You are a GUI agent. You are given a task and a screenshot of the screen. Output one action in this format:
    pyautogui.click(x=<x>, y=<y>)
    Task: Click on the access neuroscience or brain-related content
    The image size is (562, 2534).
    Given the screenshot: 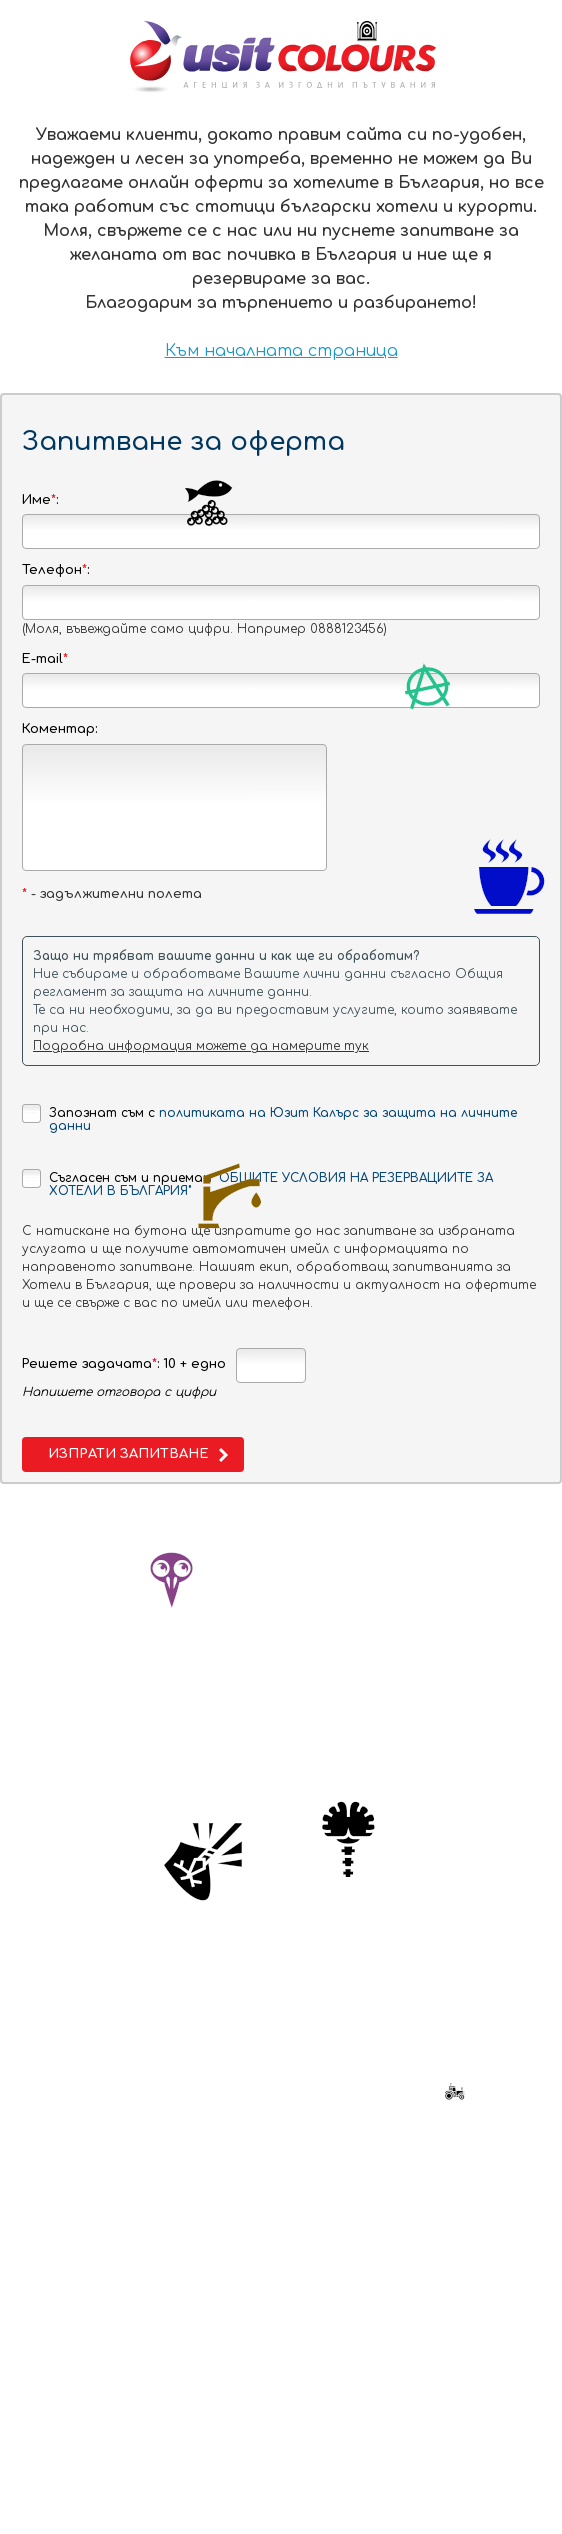 What is the action you would take?
    pyautogui.click(x=348, y=1839)
    